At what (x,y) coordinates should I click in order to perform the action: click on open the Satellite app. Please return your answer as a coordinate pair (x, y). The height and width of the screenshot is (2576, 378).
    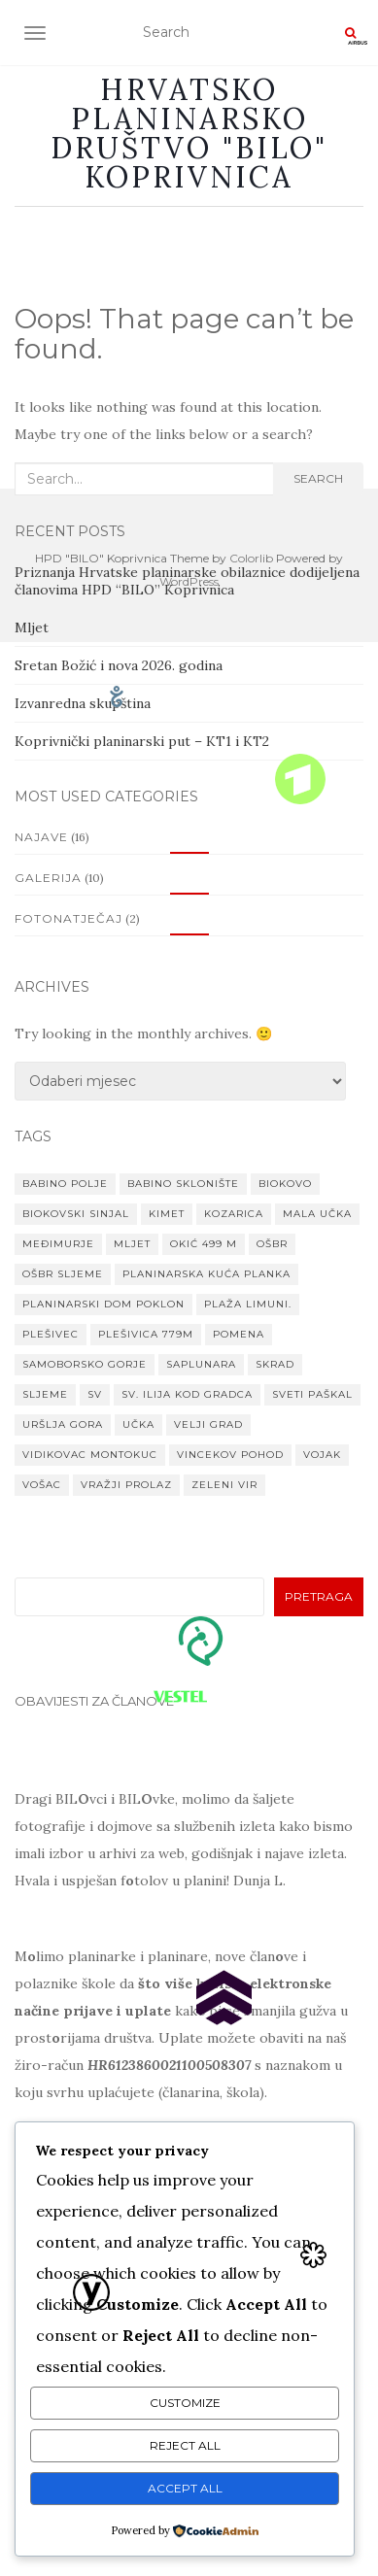
    Looking at the image, I should click on (200, 1641).